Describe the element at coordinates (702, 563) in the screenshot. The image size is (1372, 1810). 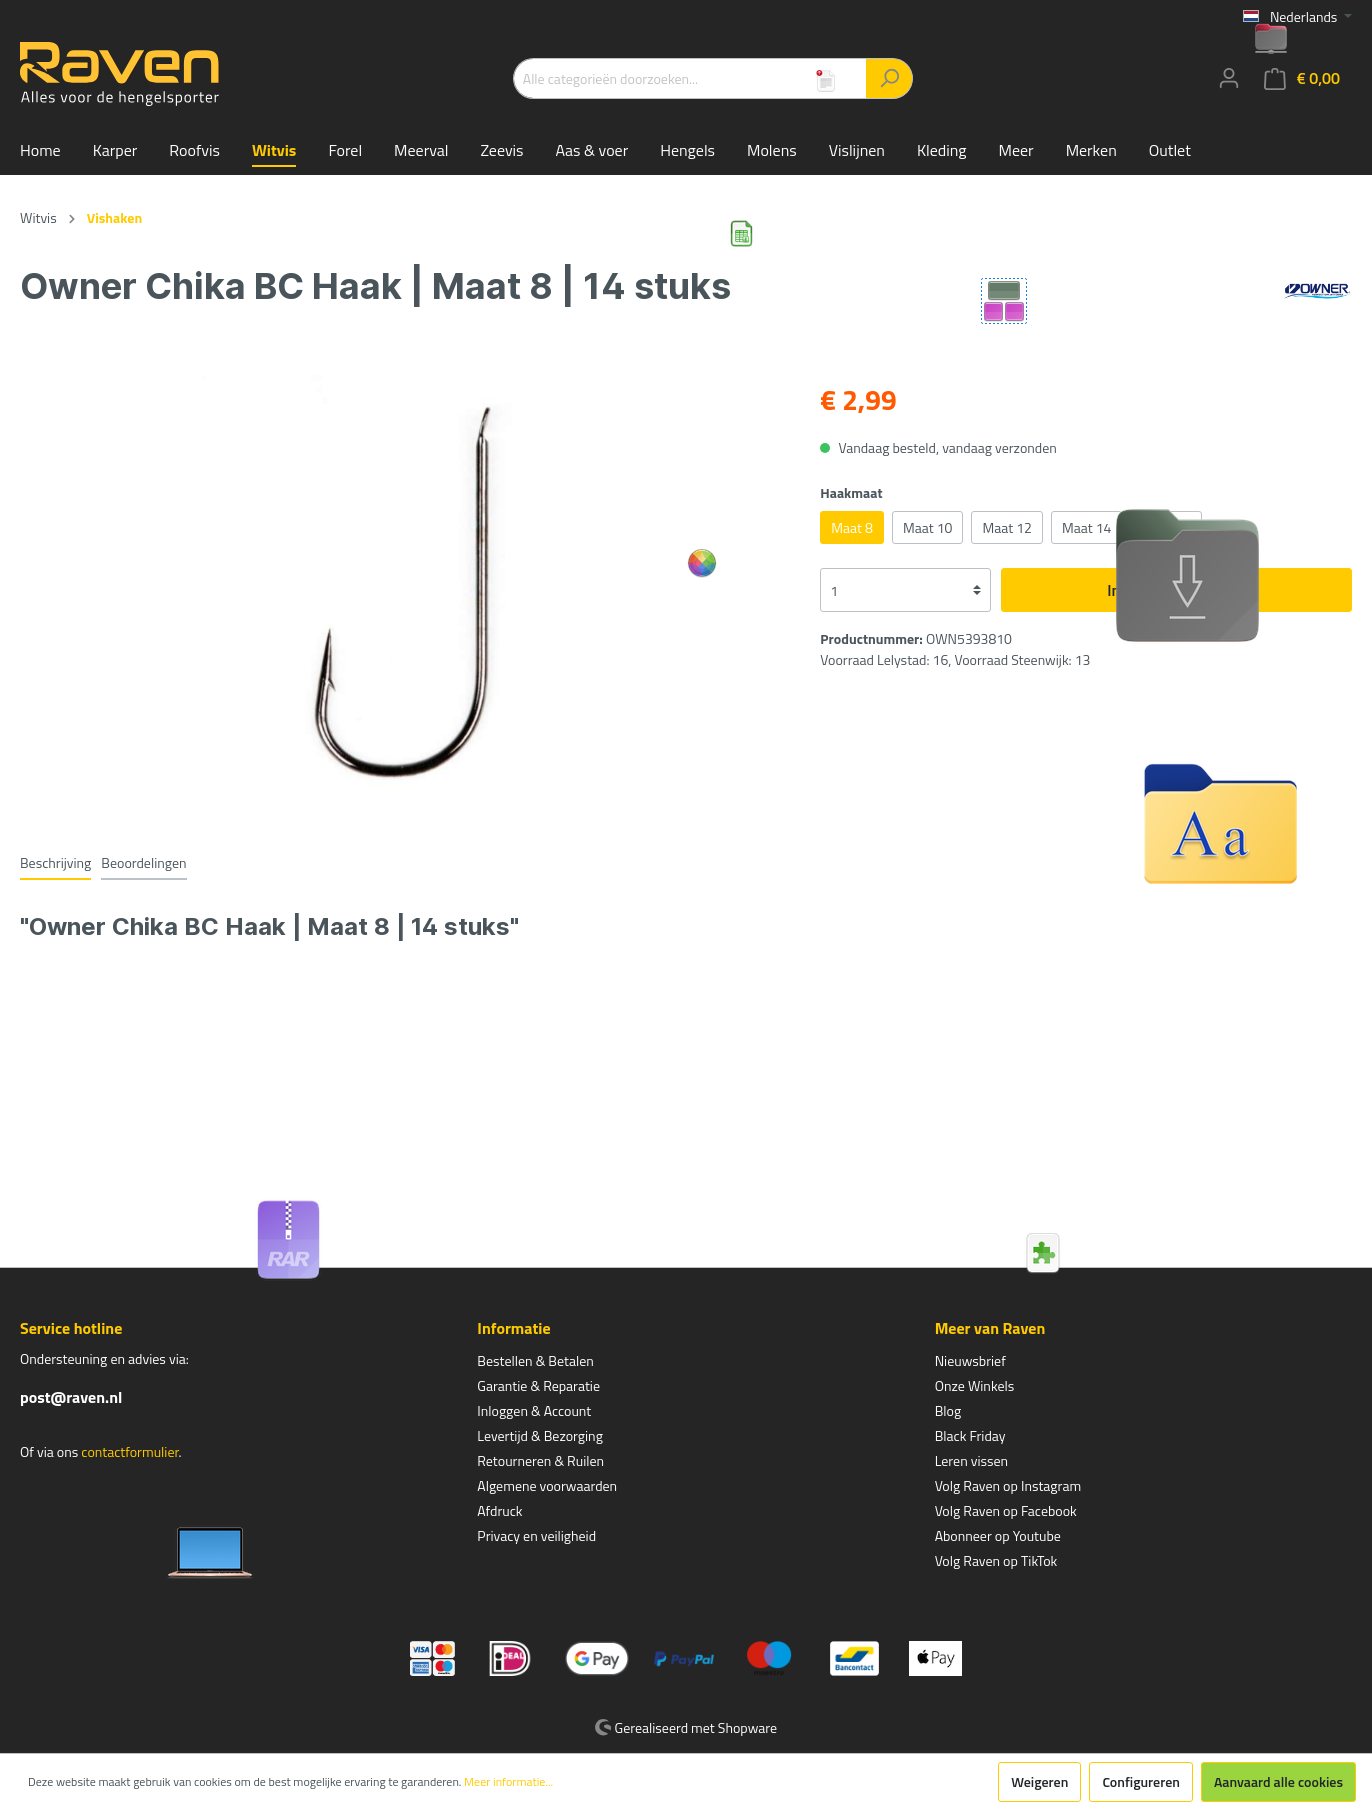
I see `open color picker or palette settings` at that location.